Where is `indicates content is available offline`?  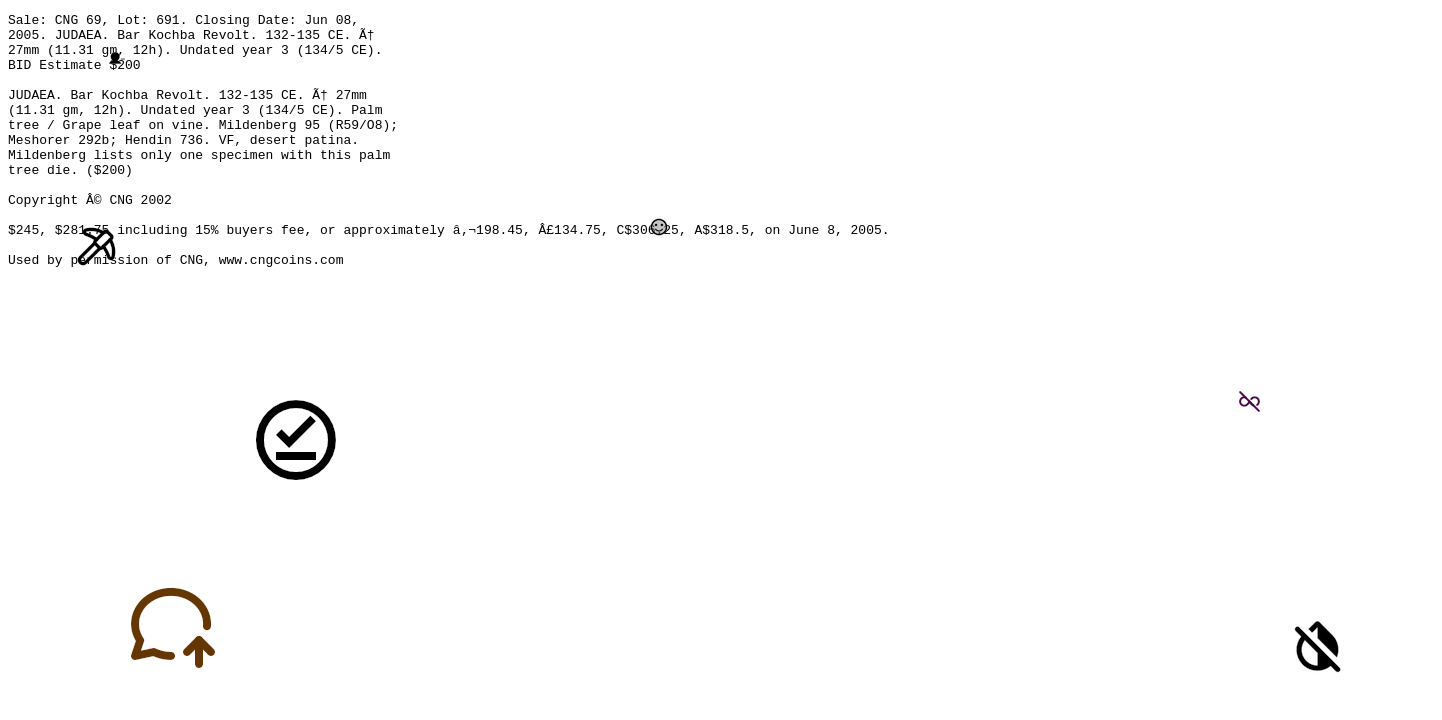 indicates content is available offline is located at coordinates (296, 440).